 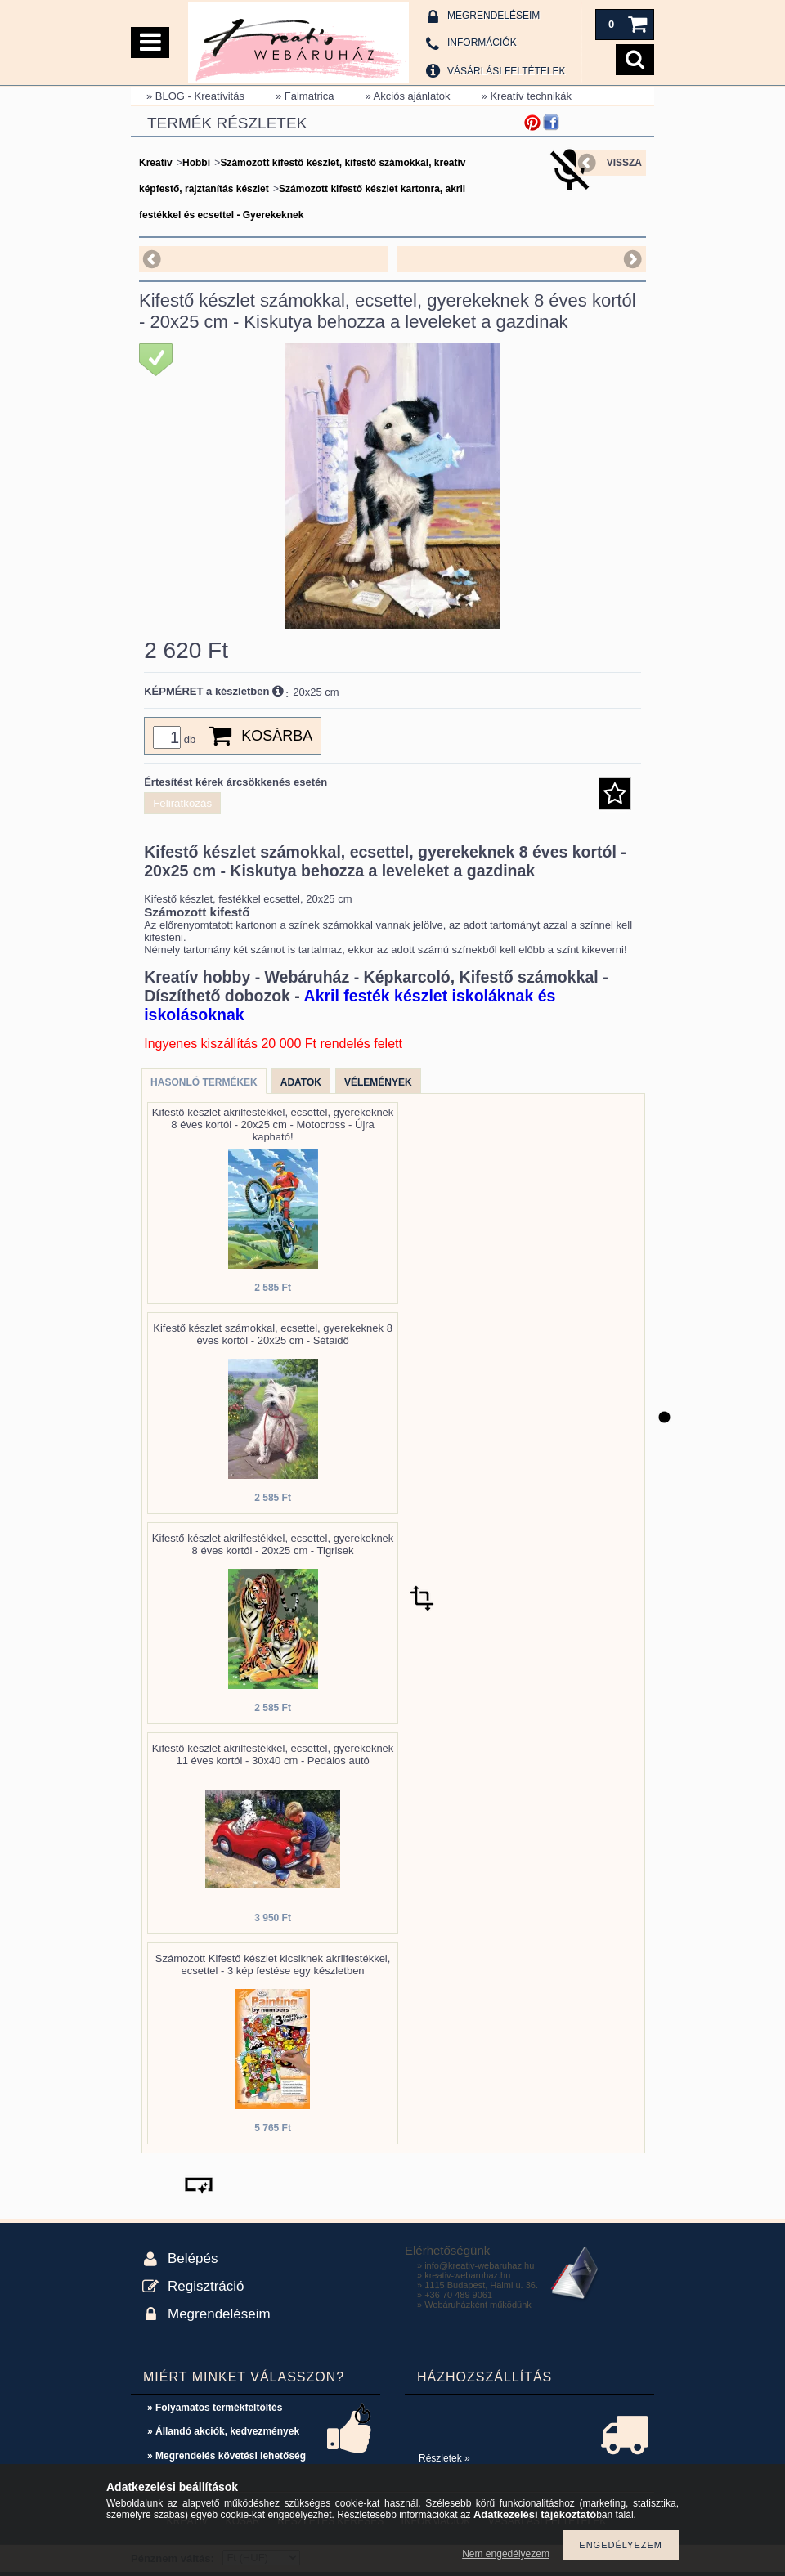 I want to click on transform or resize an image, so click(x=422, y=1598).